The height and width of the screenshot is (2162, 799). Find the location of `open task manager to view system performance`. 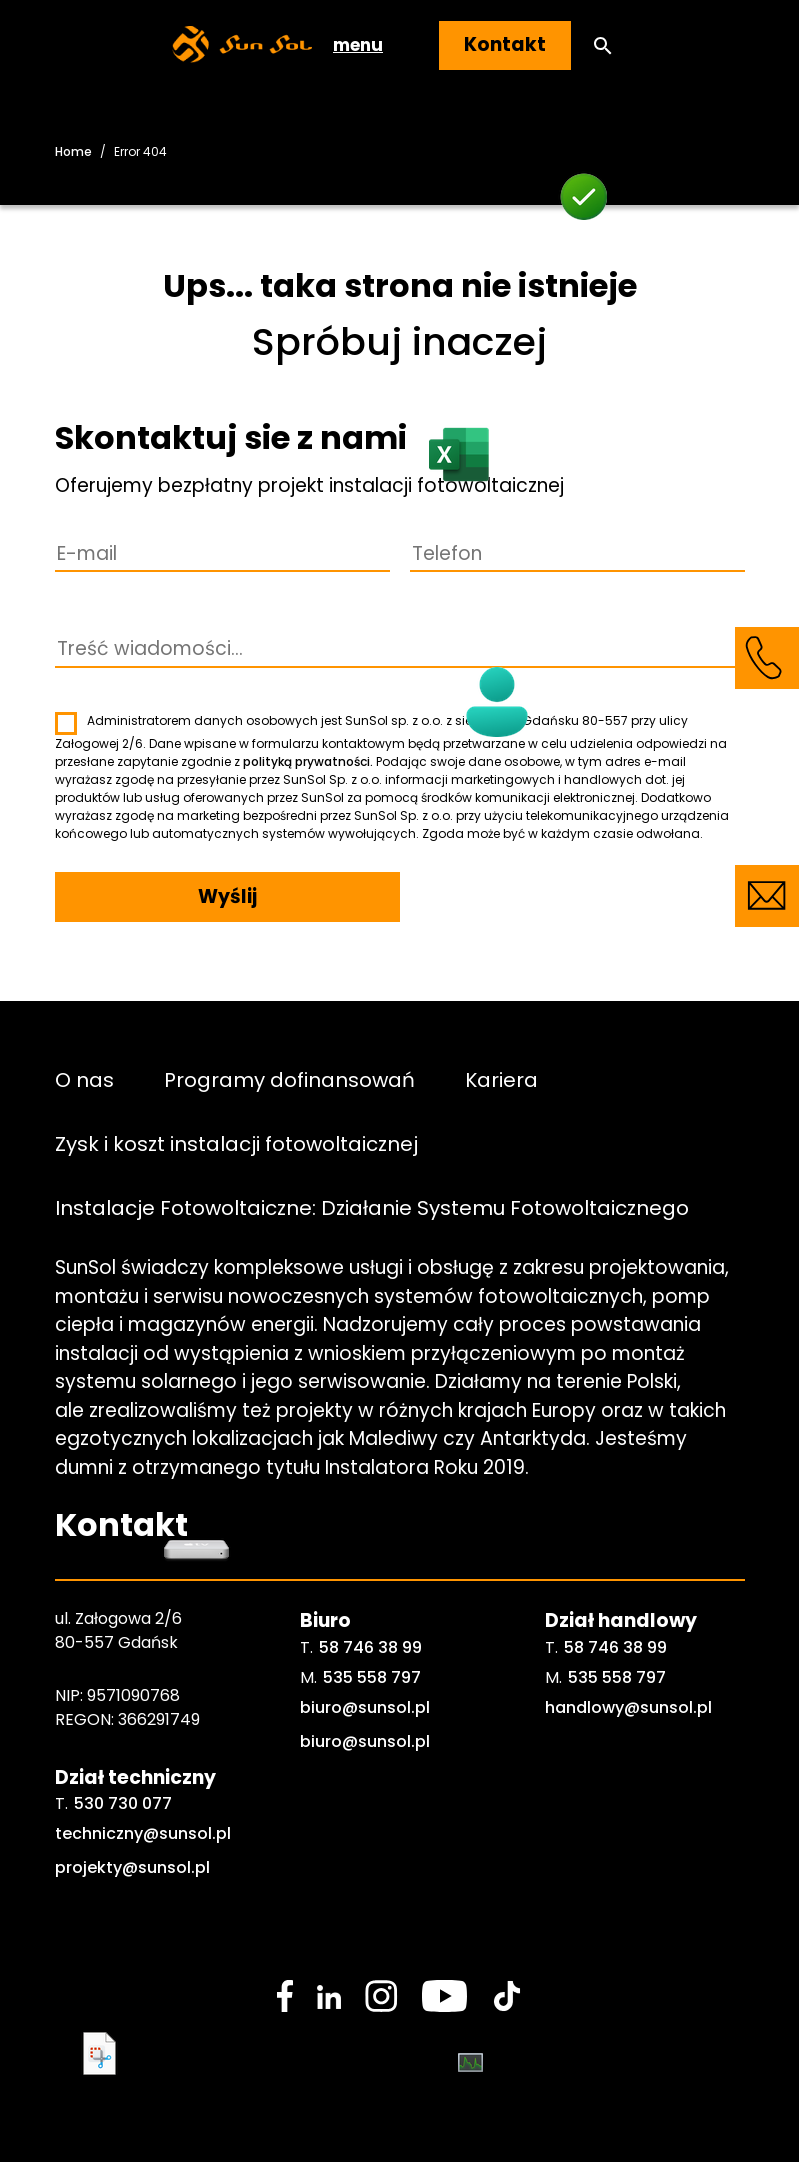

open task manager to view system performance is located at coordinates (470, 2062).